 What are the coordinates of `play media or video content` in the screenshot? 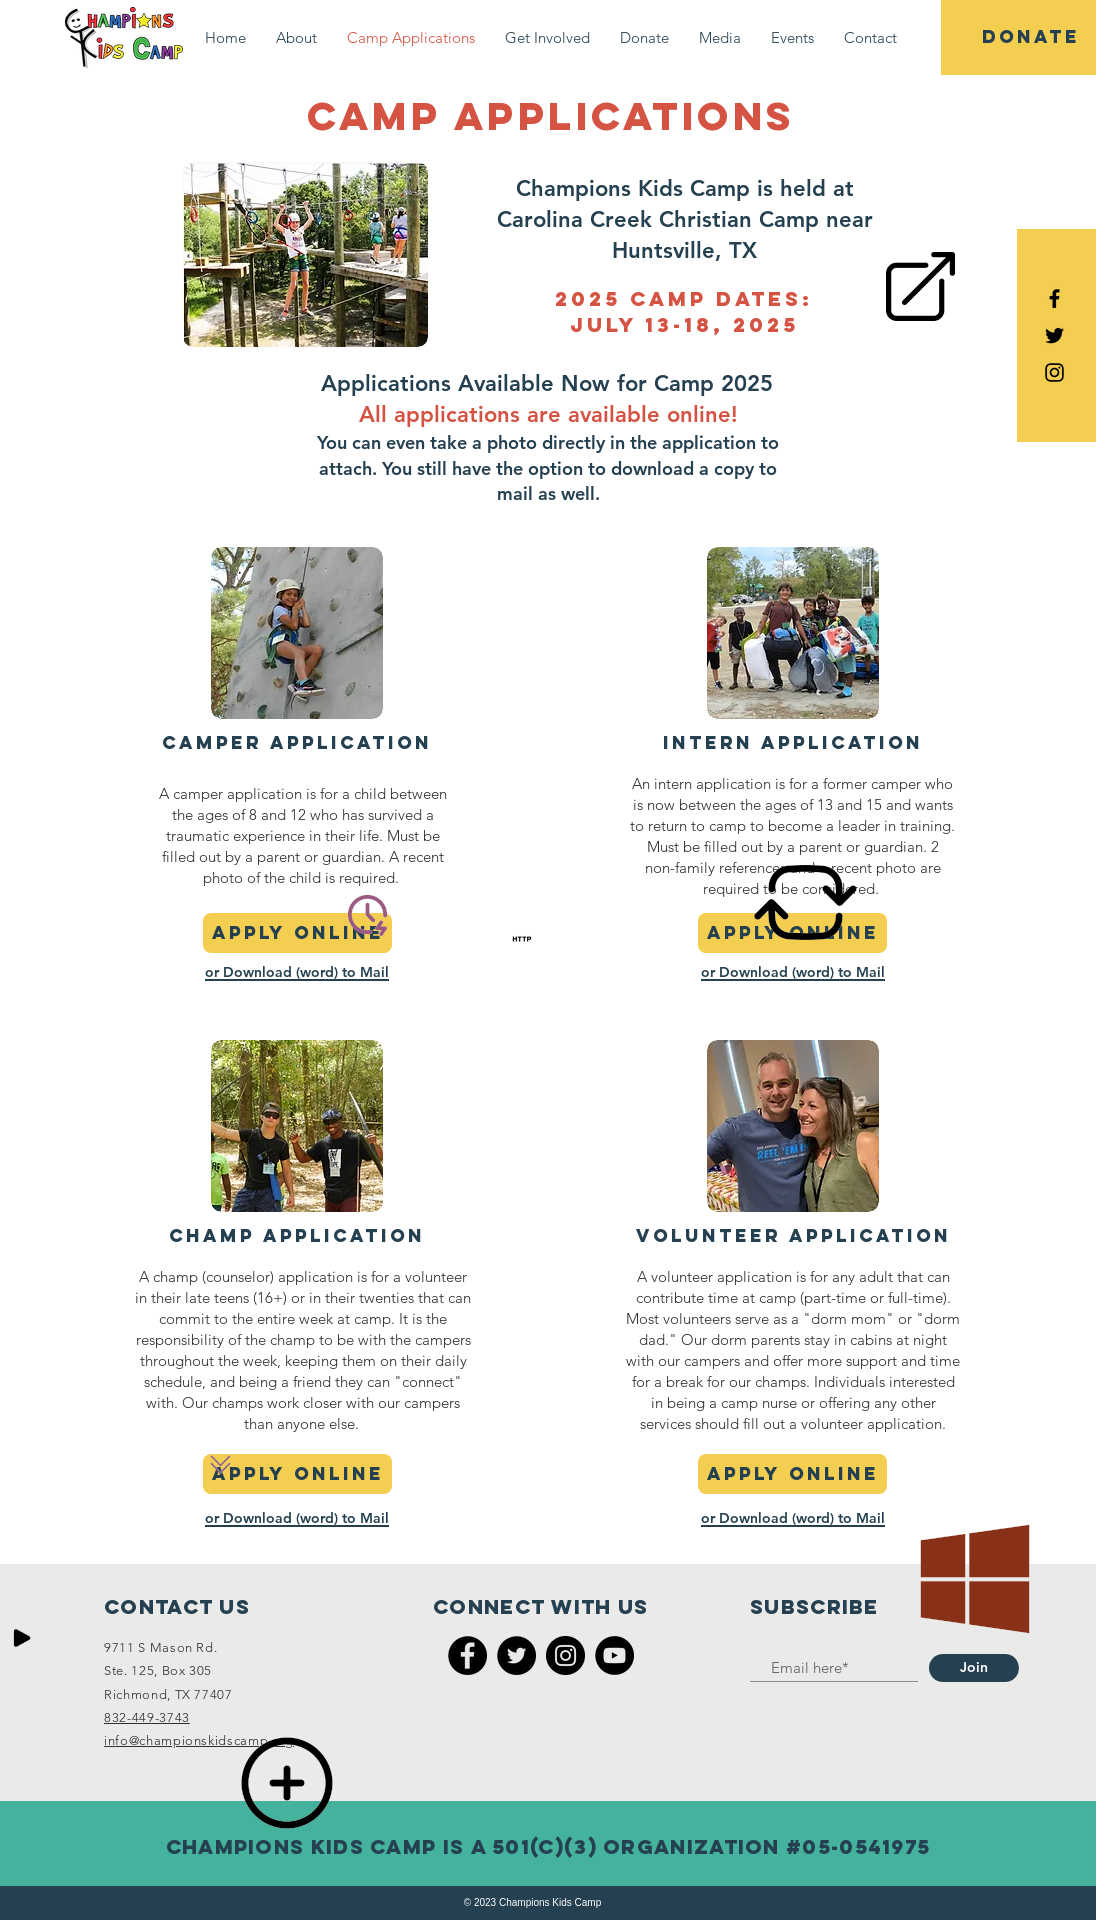 It's located at (22, 1638).